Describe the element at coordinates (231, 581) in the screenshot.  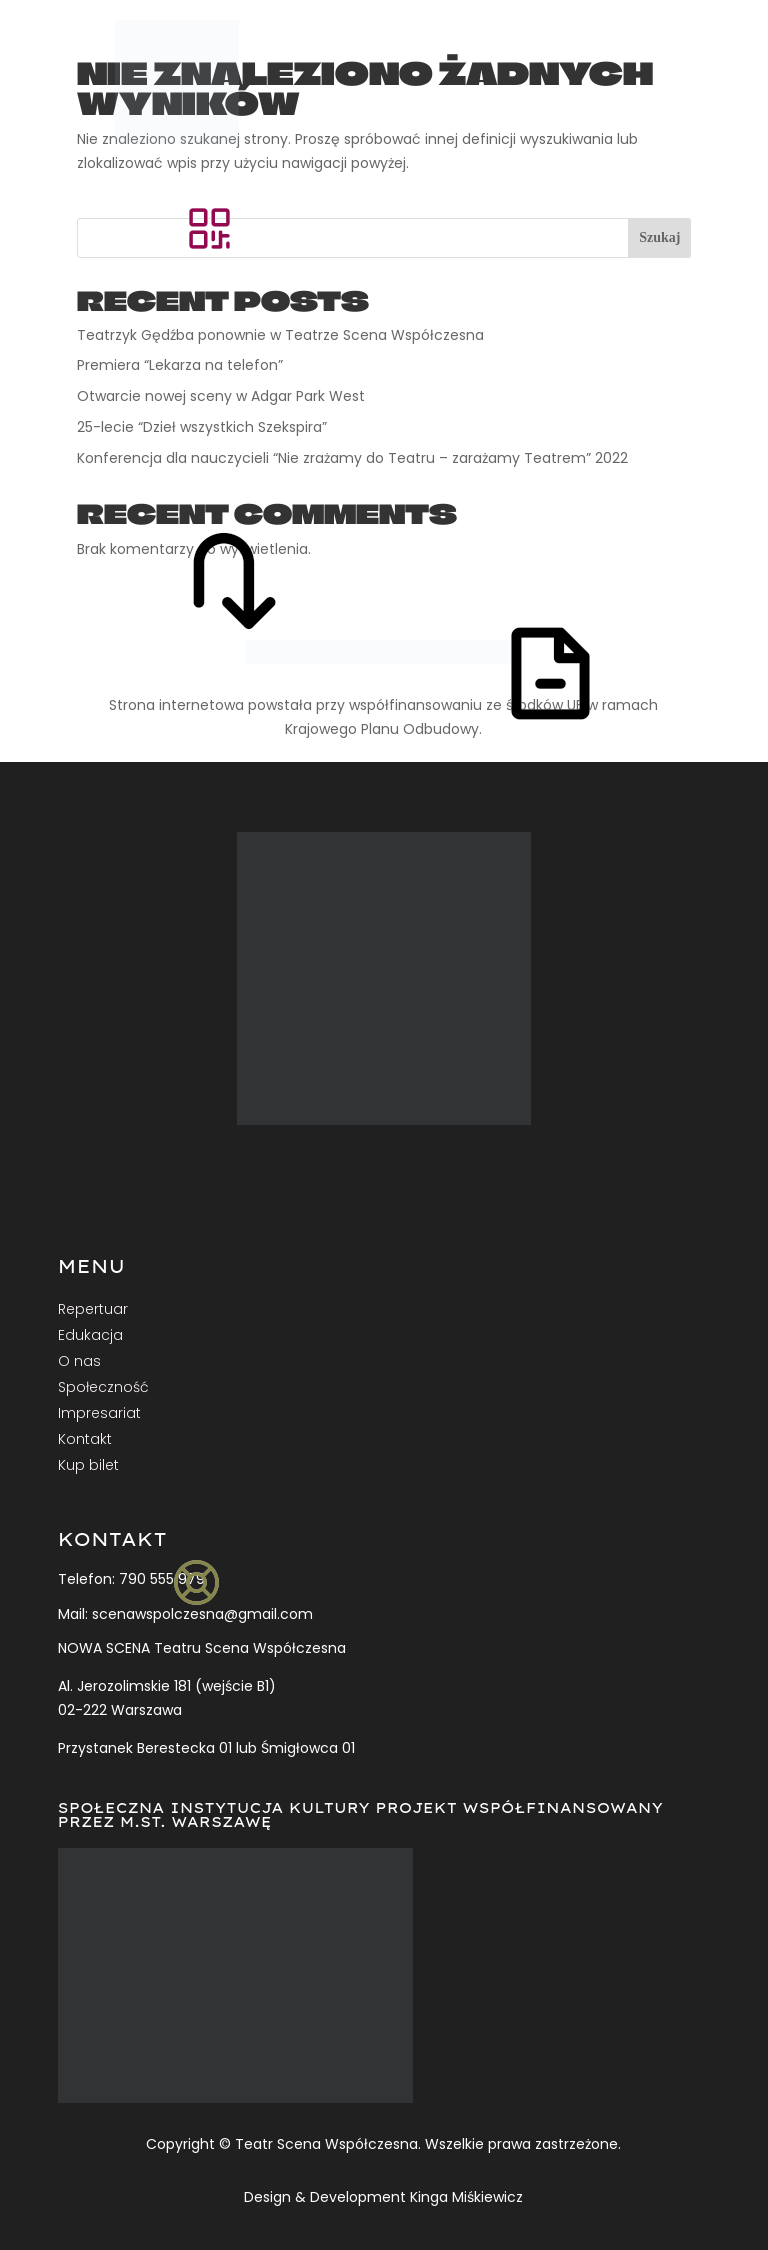
I see `redo or repeat last action` at that location.